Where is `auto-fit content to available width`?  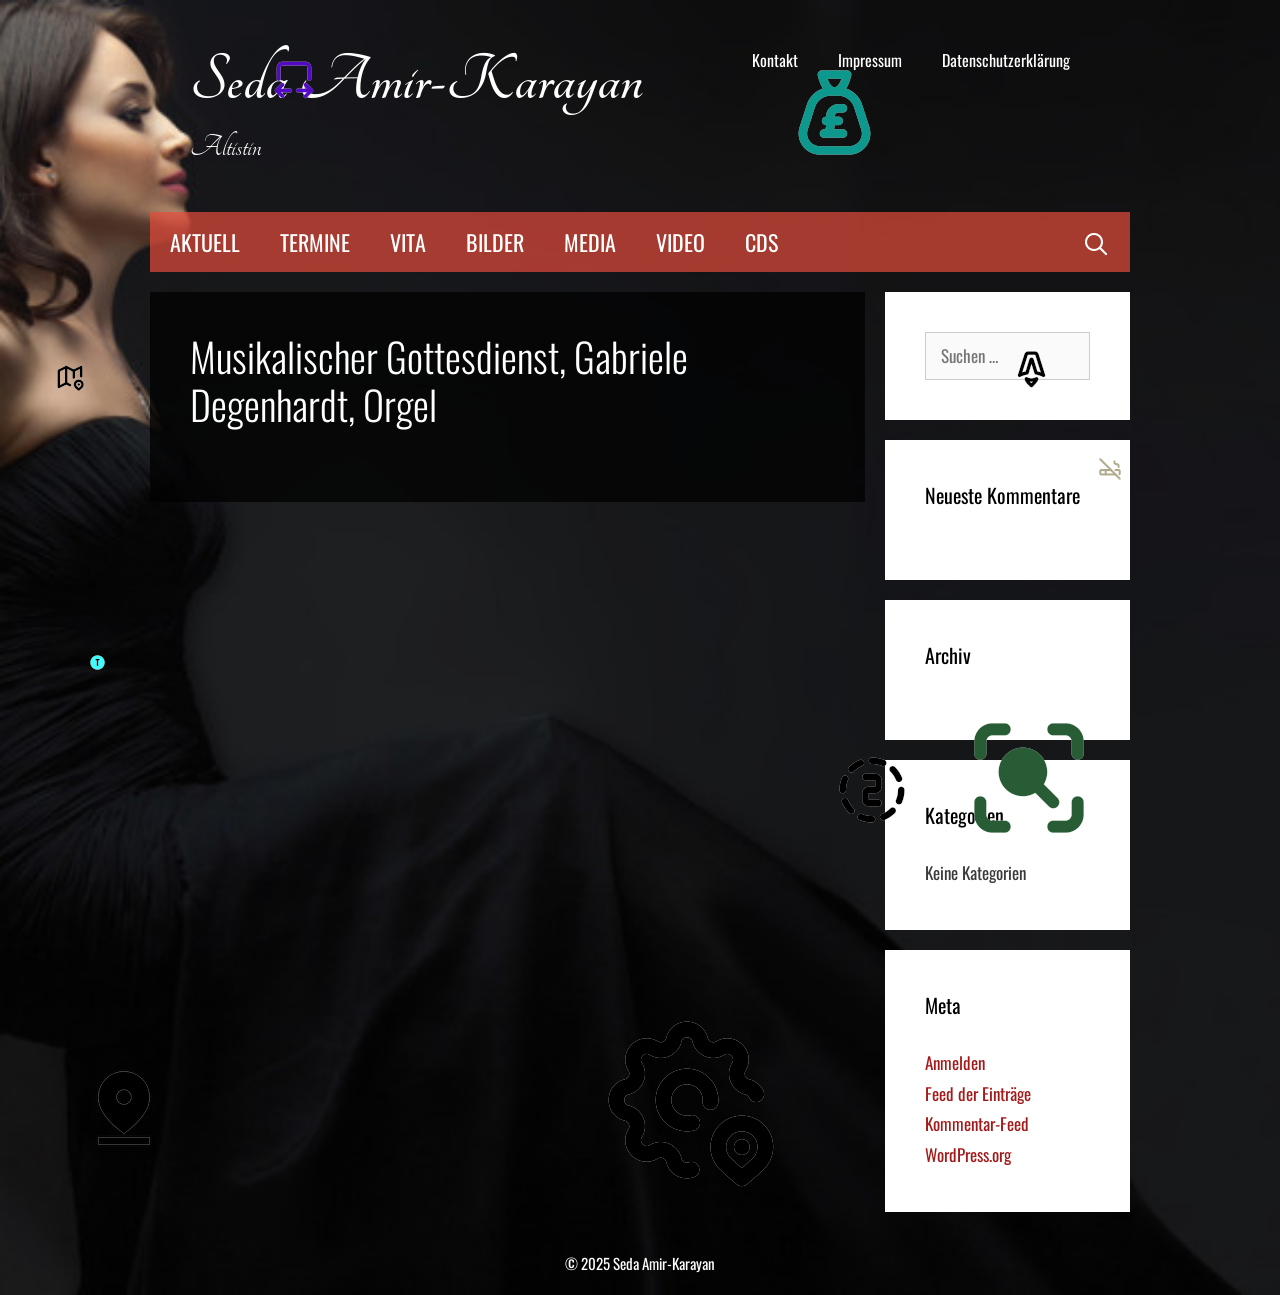
auto-fit content to available width is located at coordinates (294, 79).